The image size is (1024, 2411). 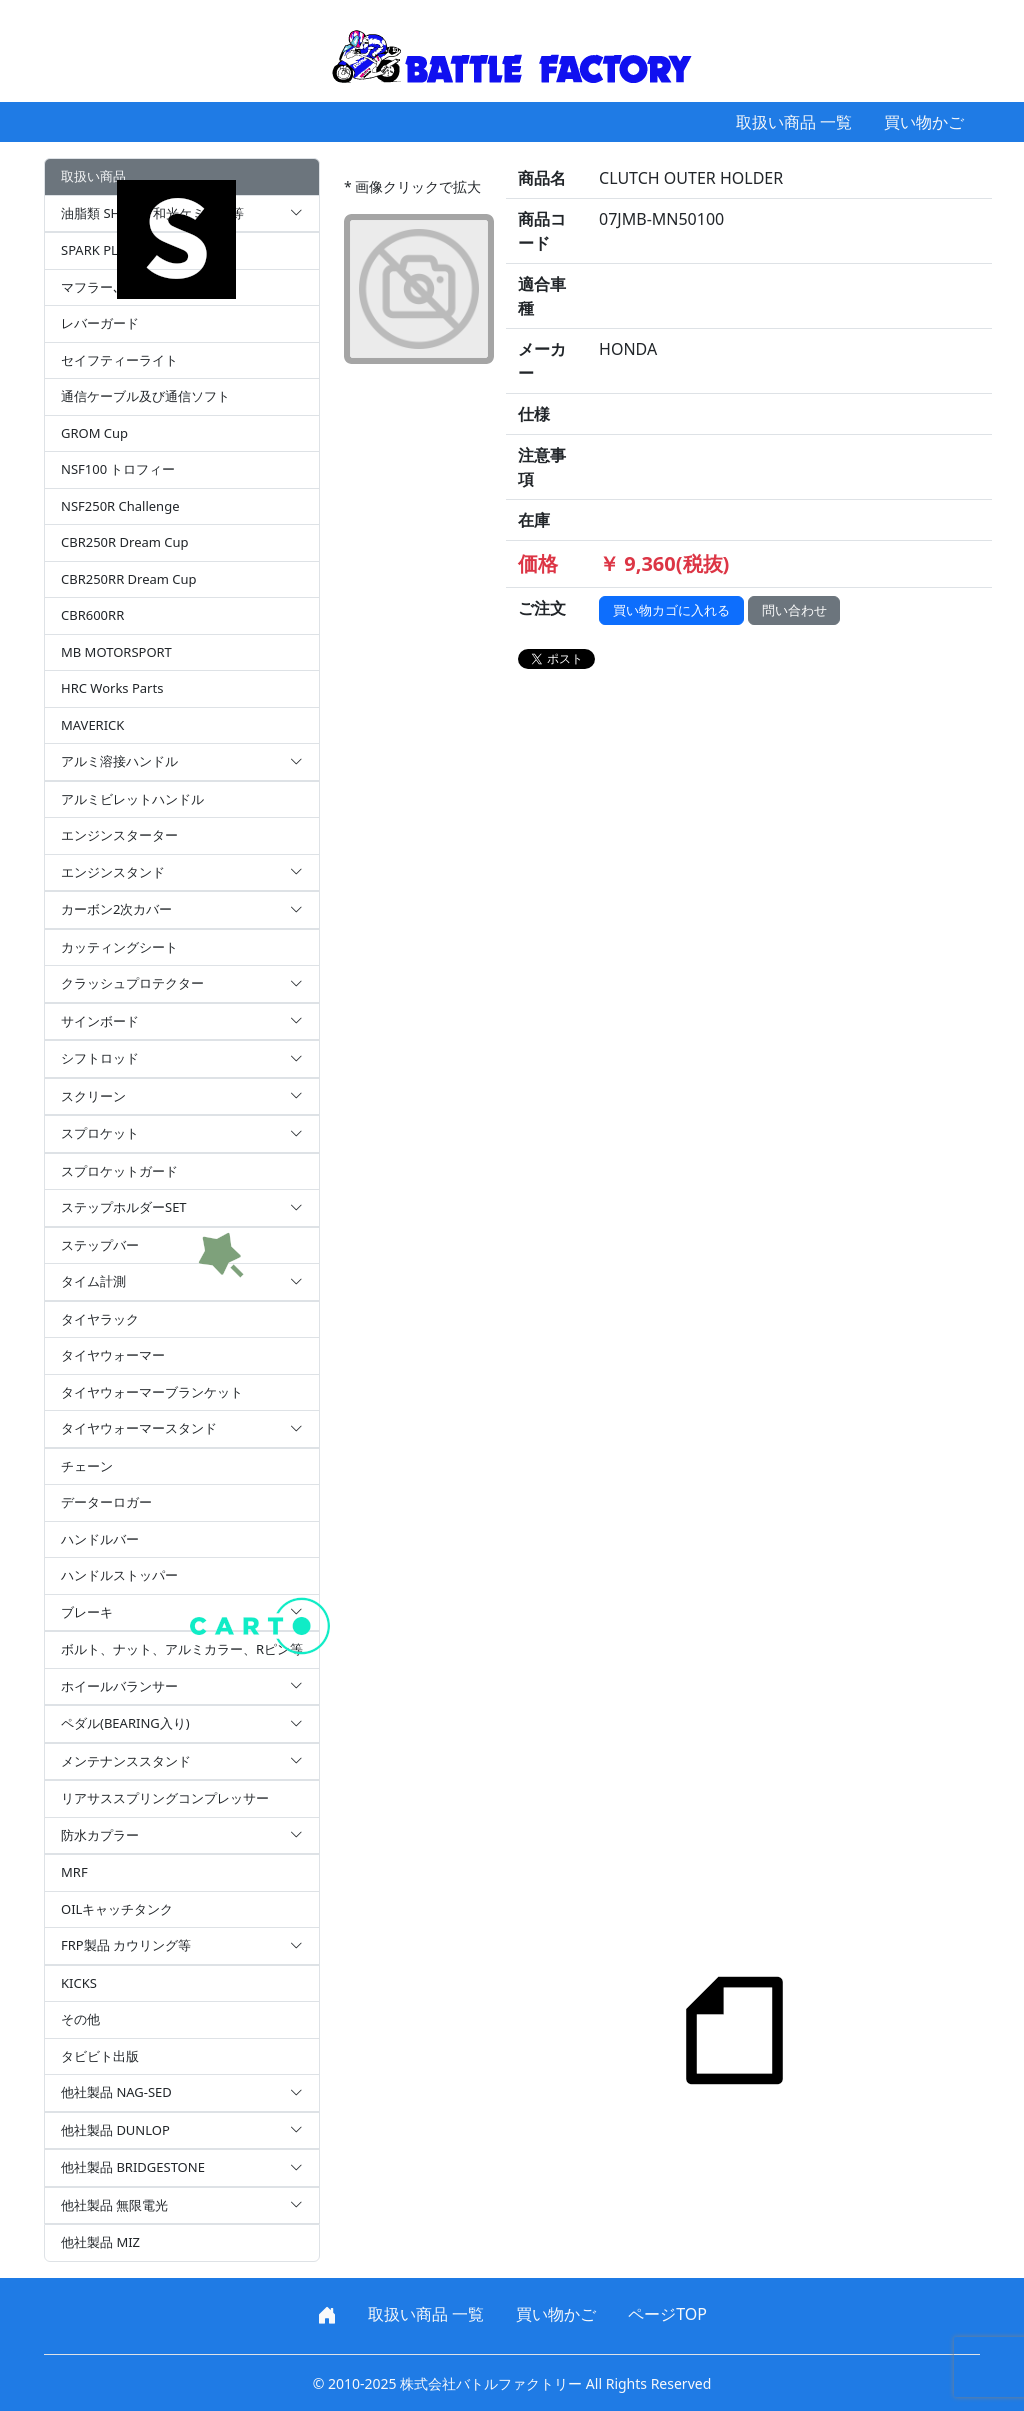 I want to click on CARTO mapping platform logo, so click(x=260, y=1626).